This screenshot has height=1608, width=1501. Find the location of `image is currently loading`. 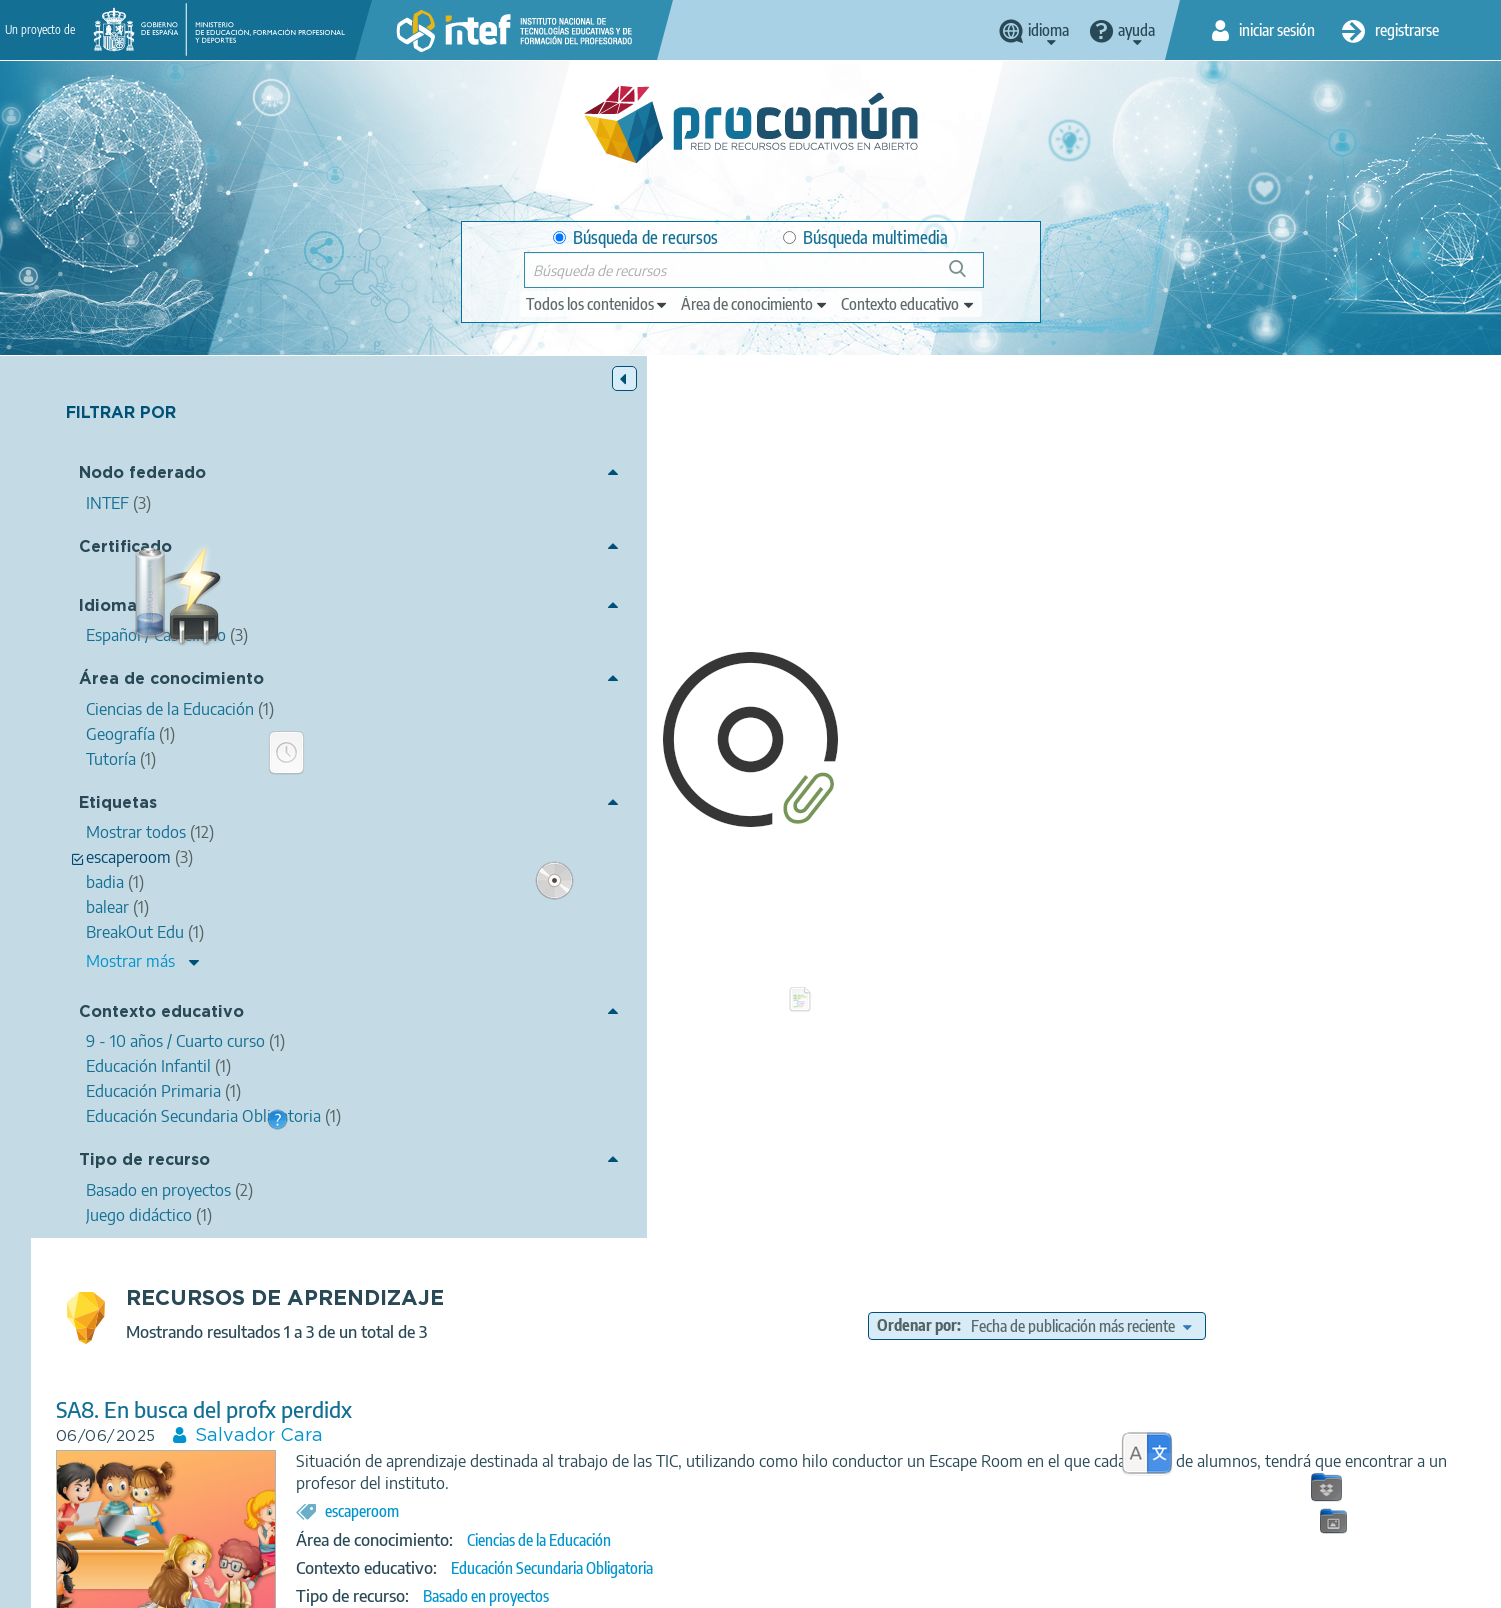

image is currently loading is located at coordinates (286, 752).